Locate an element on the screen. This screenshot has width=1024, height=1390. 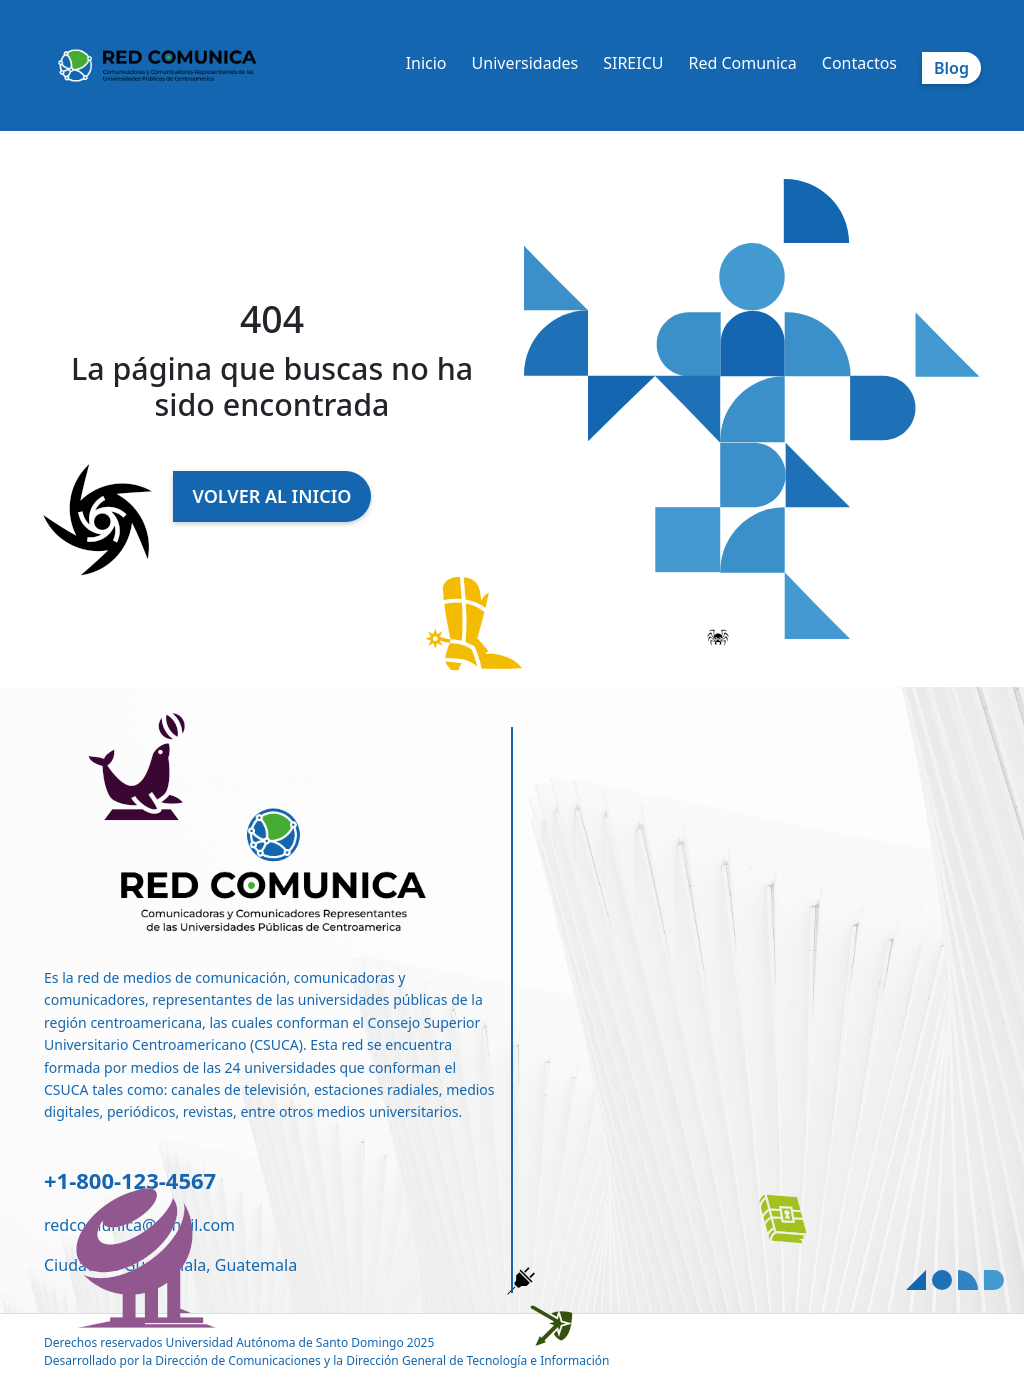
select western or cowboy-themed content is located at coordinates (473, 623).